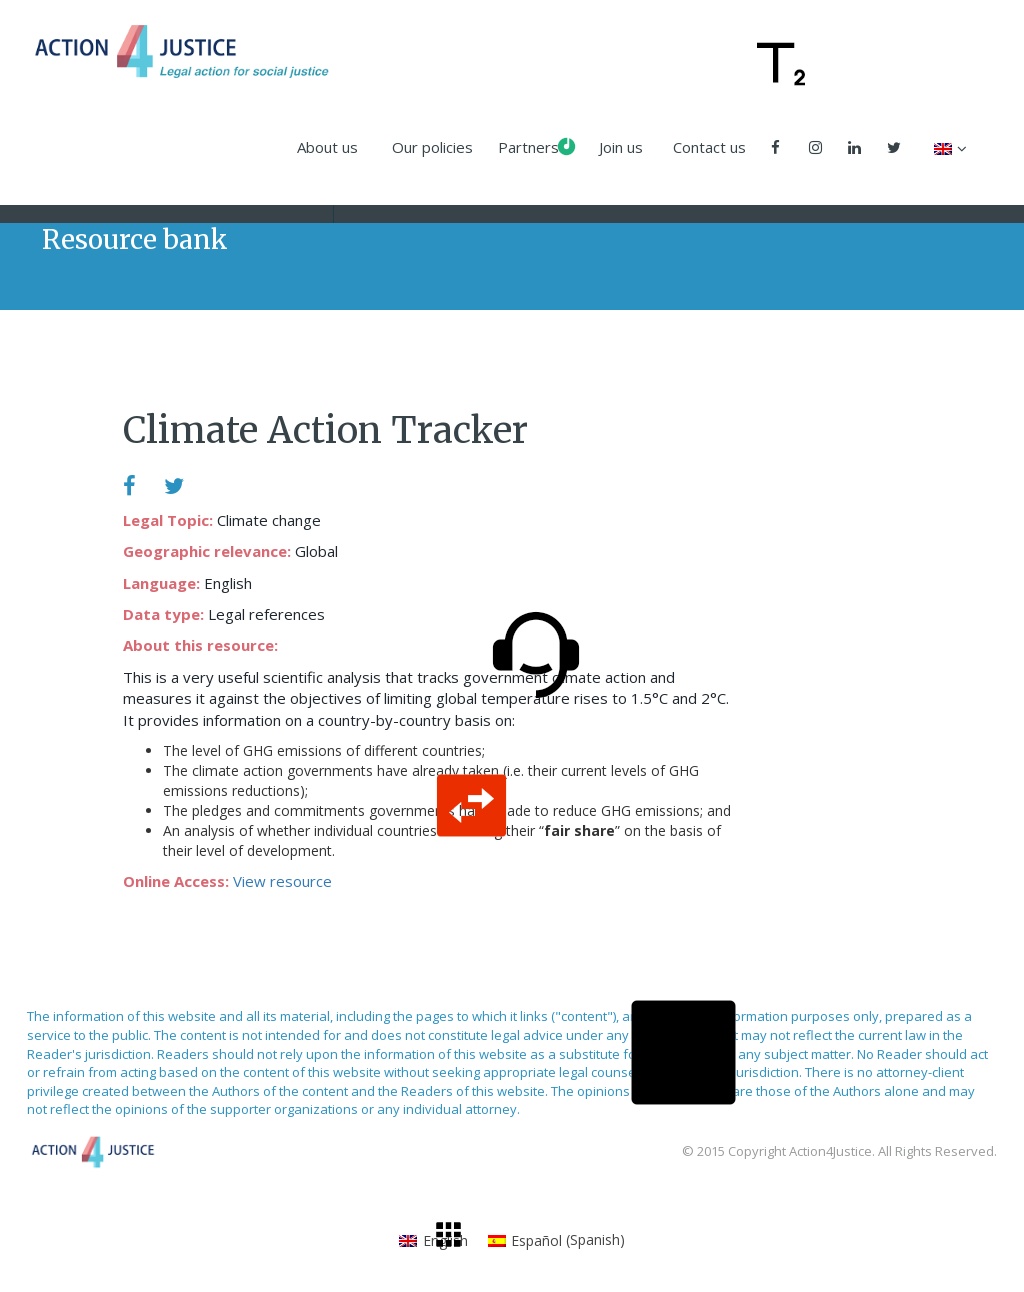 The width and height of the screenshot is (1024, 1292). Describe the element at coordinates (536, 655) in the screenshot. I see `contact customer support` at that location.